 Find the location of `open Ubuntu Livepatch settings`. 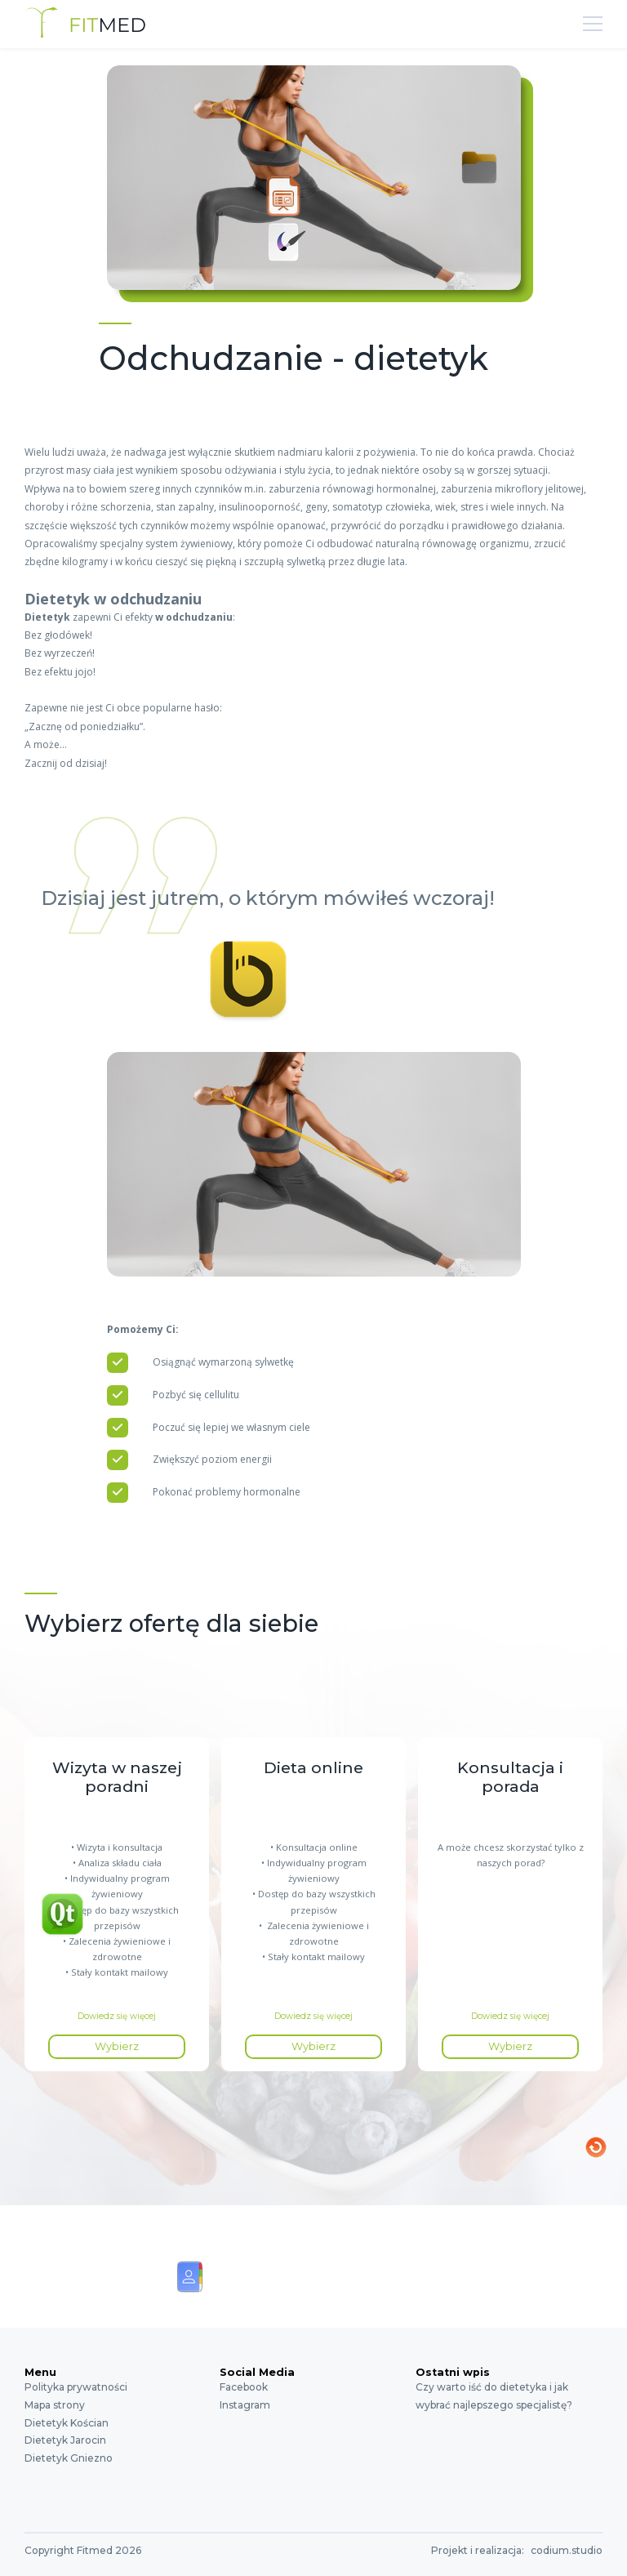

open Ubuntu Livepatch settings is located at coordinates (596, 2147).